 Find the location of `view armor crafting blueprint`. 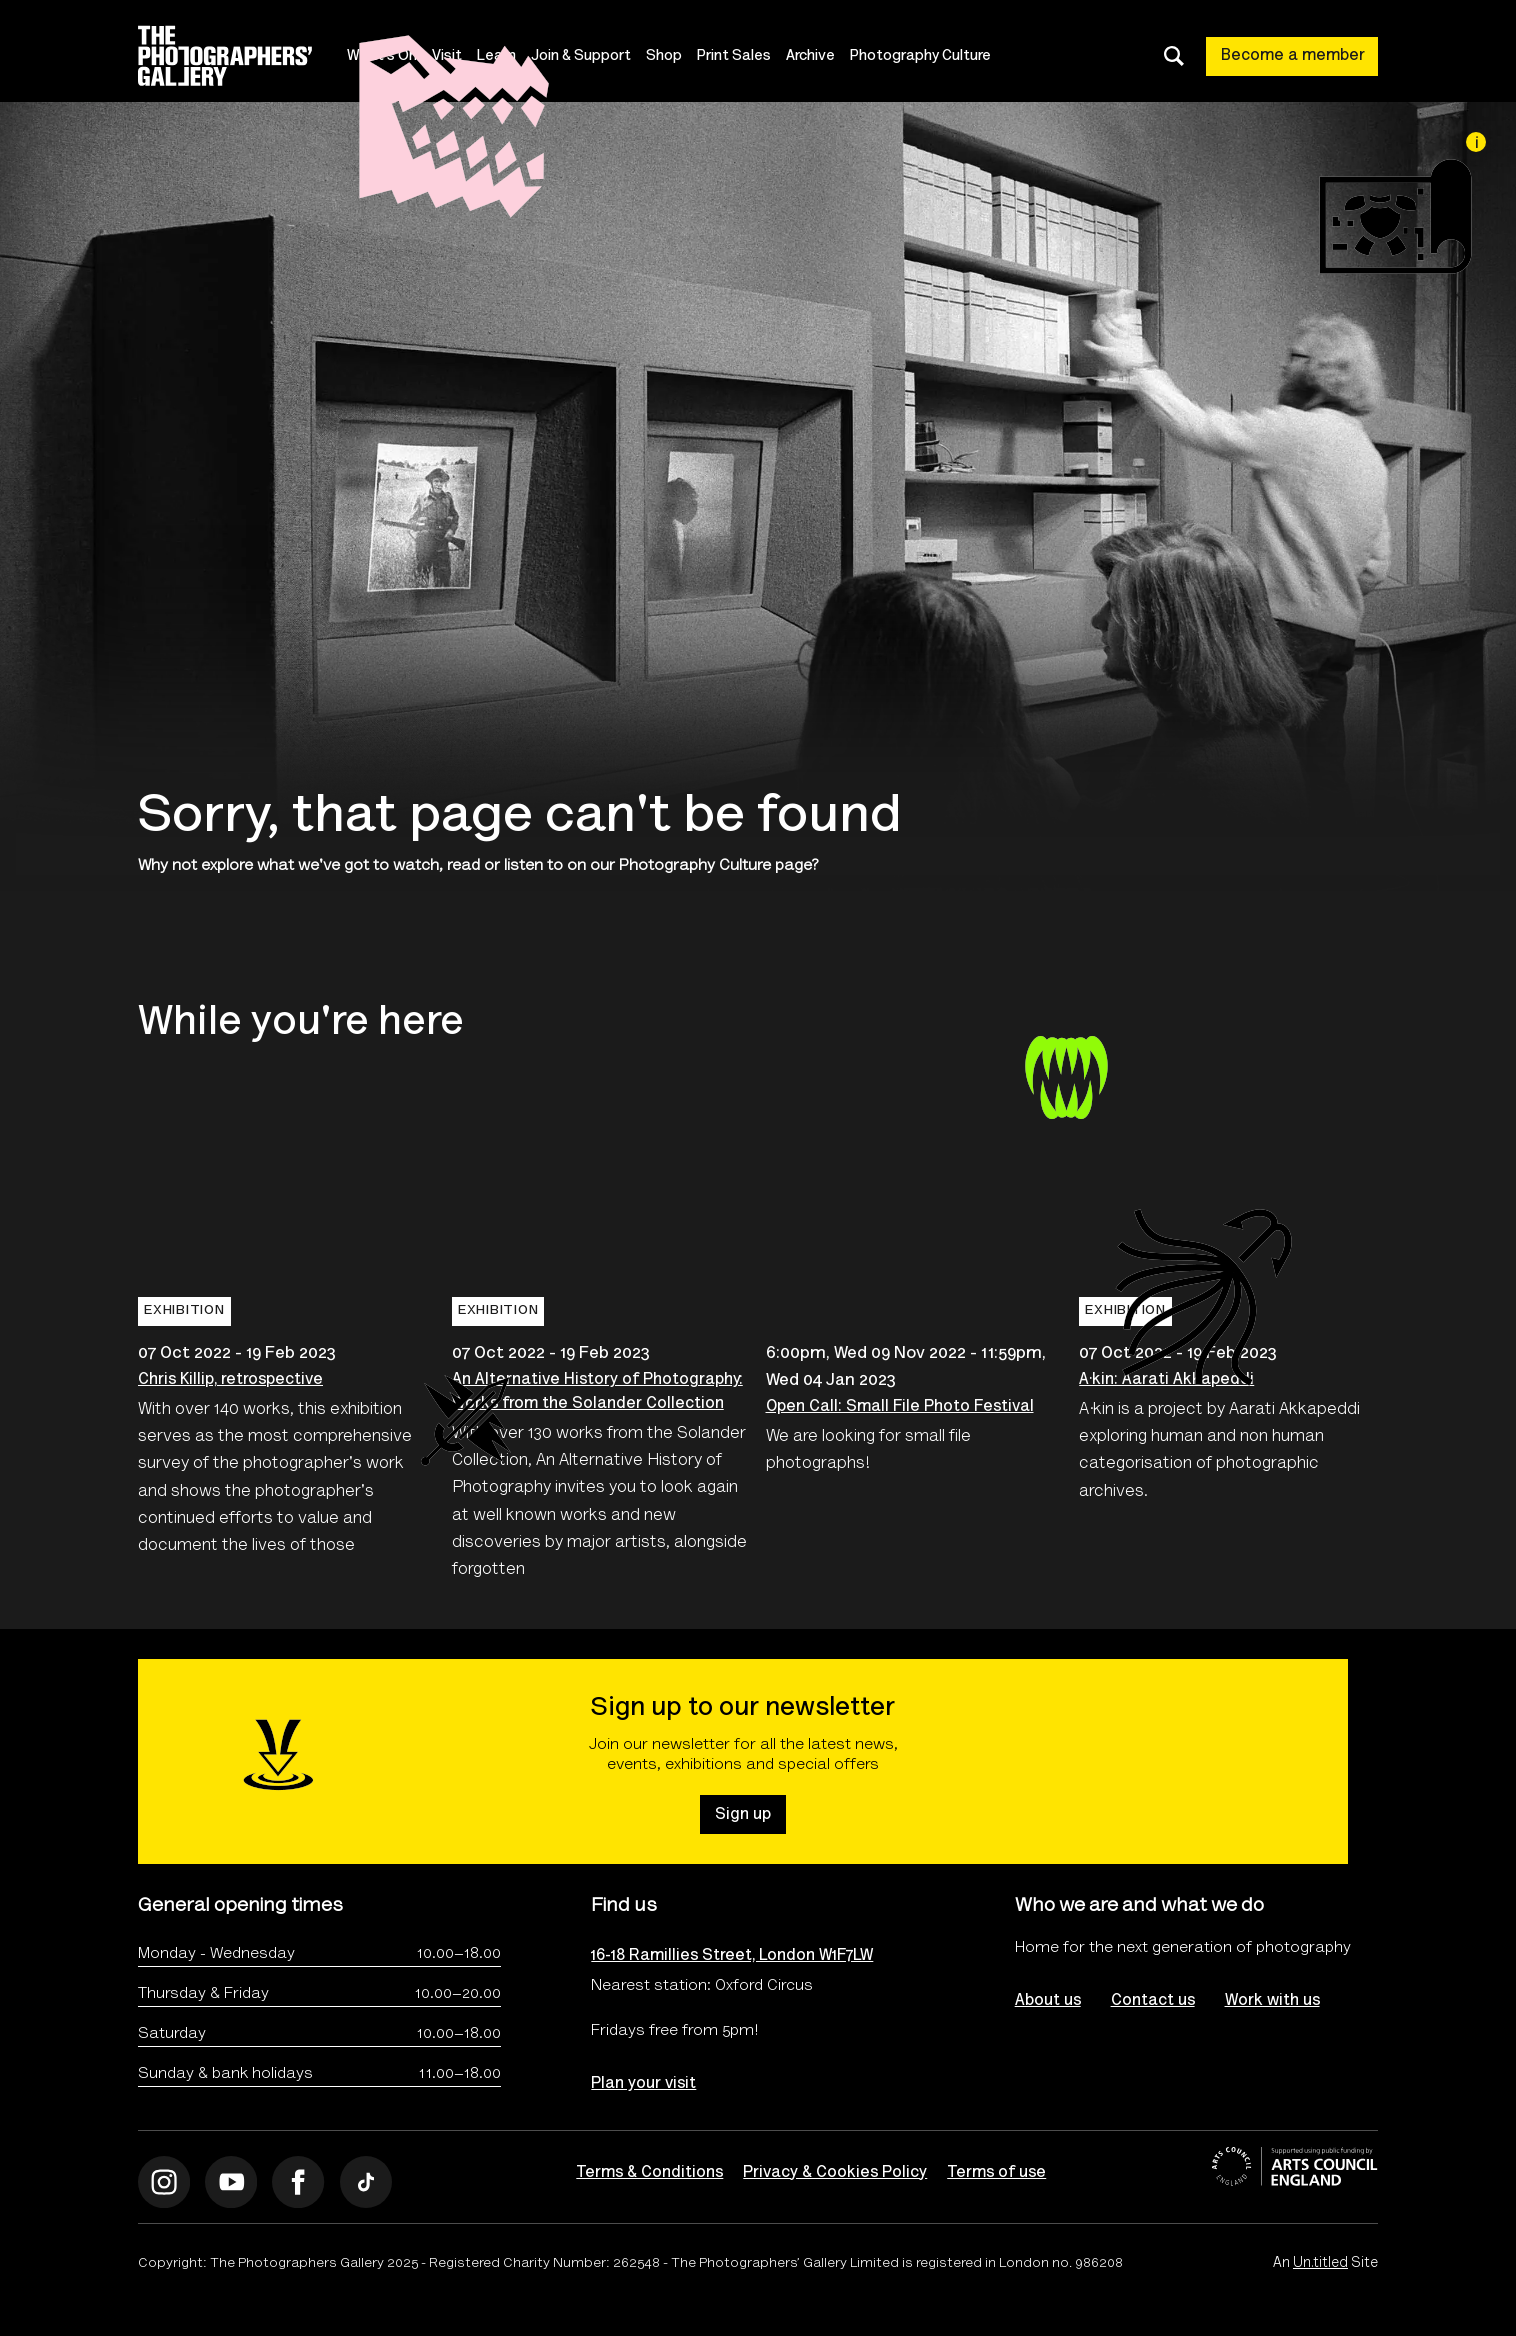

view armor crafting blueprint is located at coordinates (1395, 216).